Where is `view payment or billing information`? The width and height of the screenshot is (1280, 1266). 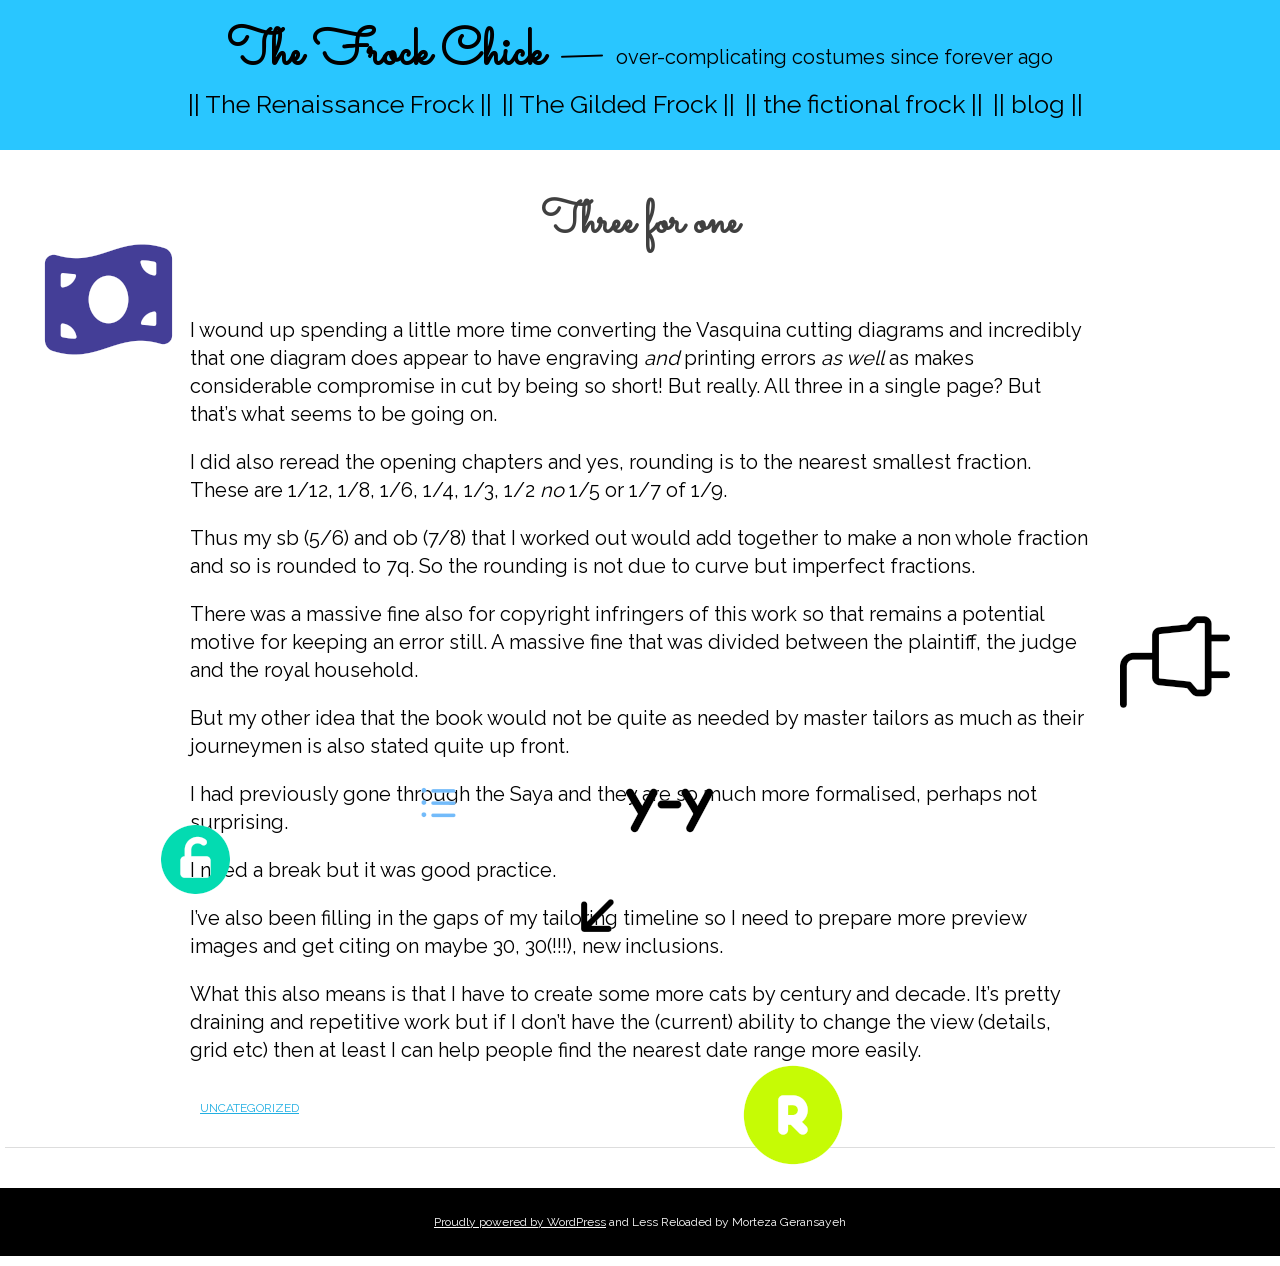
view payment or billing information is located at coordinates (108, 299).